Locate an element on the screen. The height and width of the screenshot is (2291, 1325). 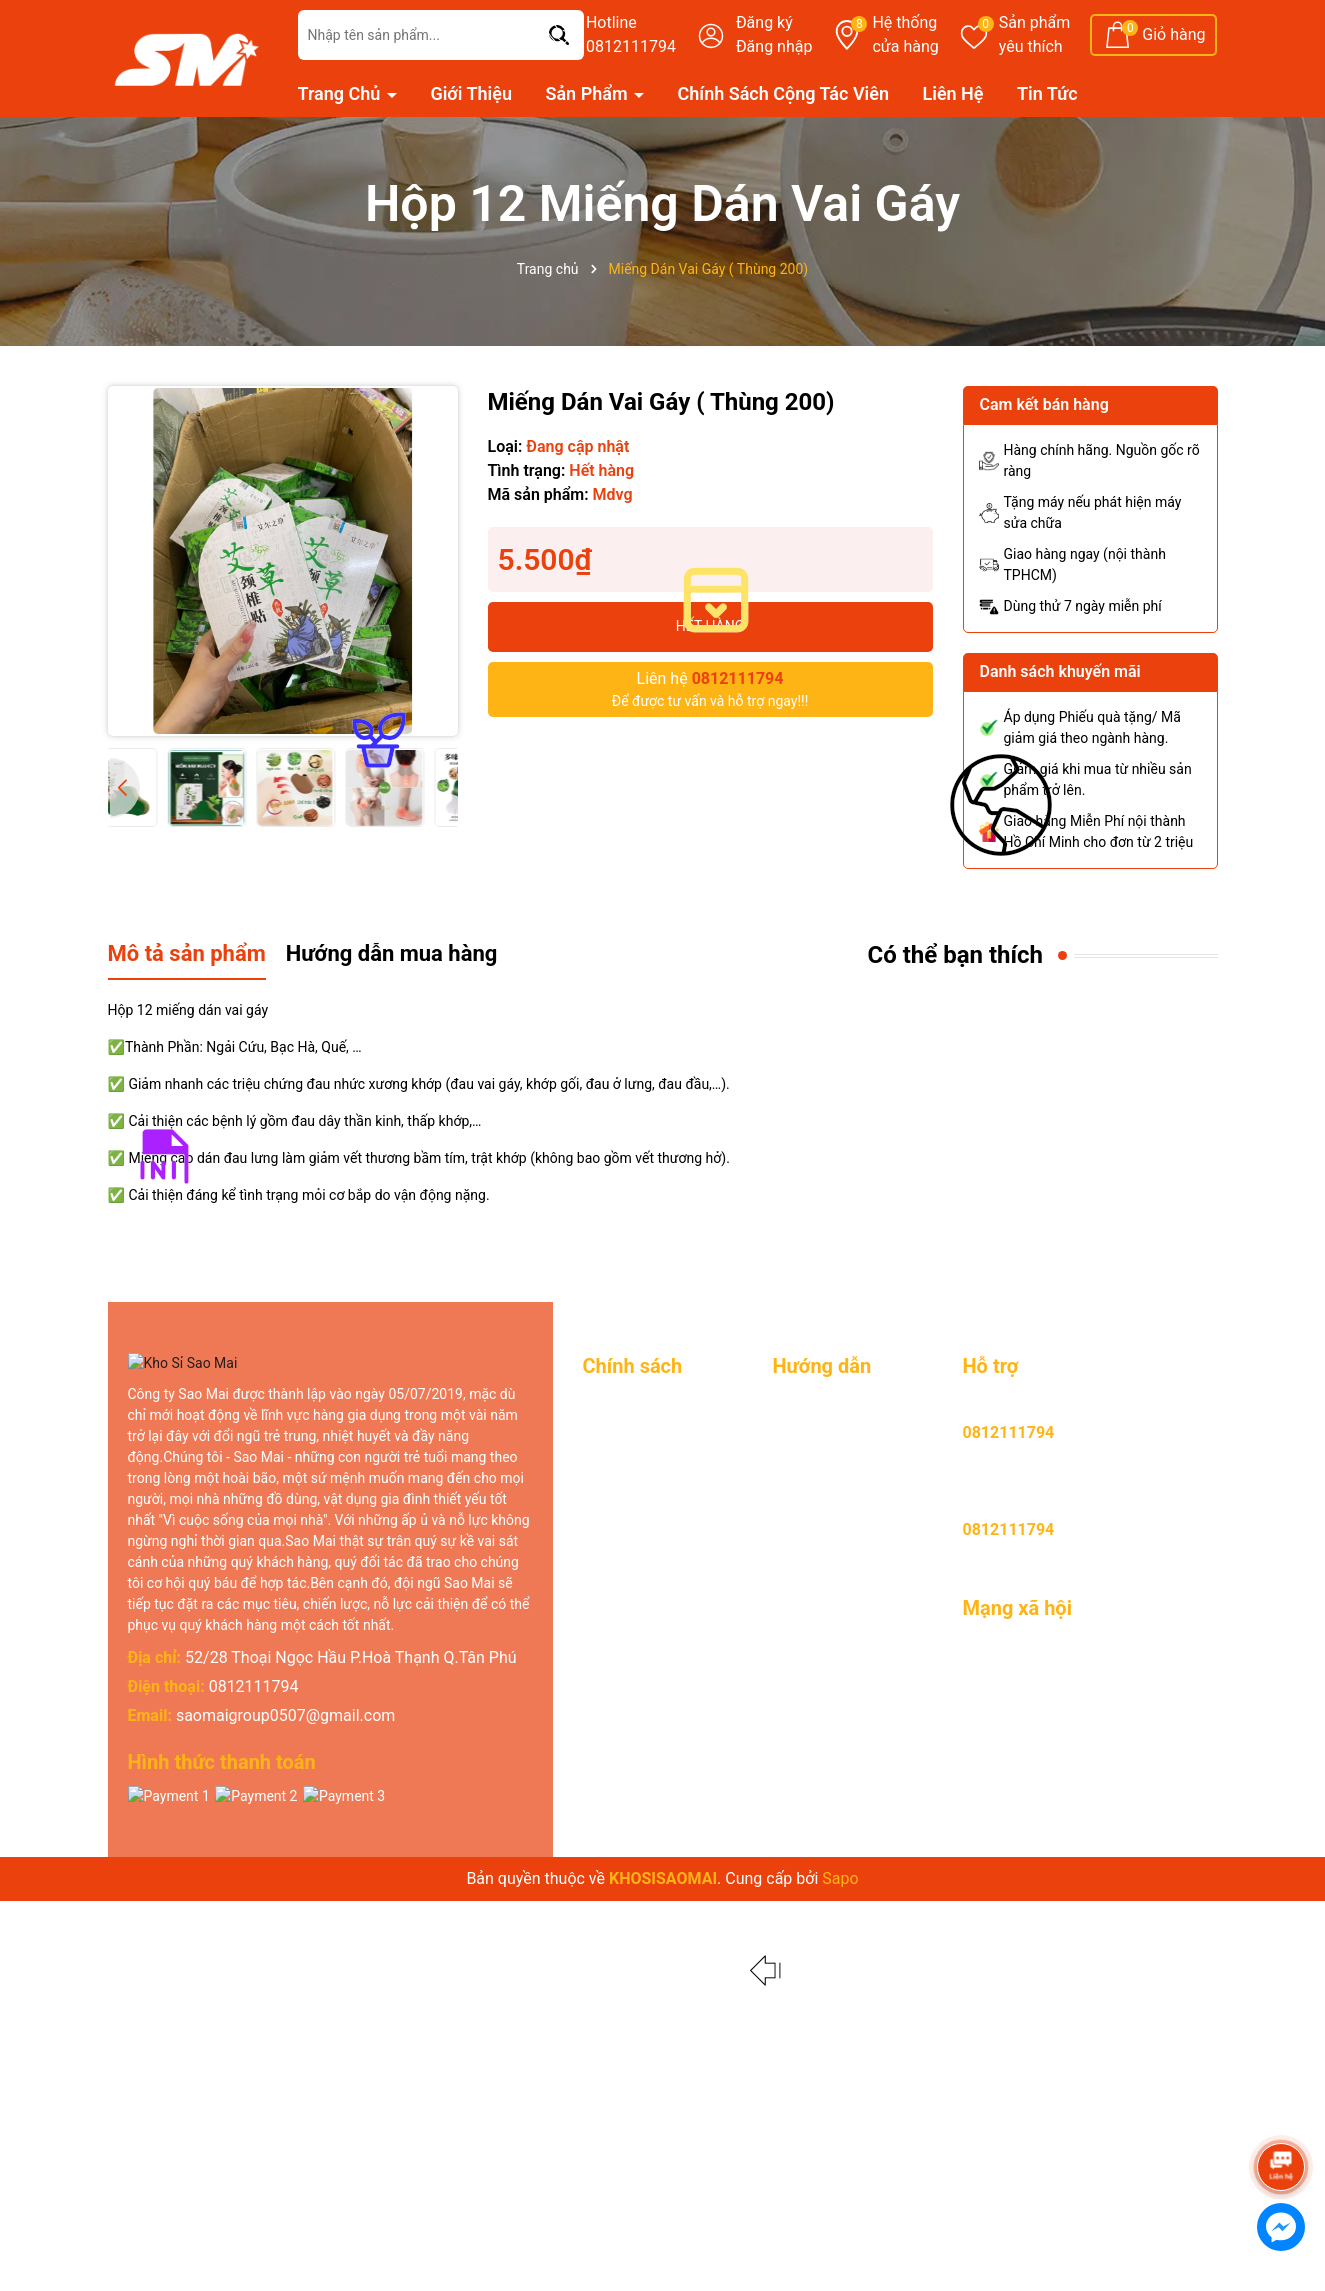
access plant care or gardening features is located at coordinates (378, 740).